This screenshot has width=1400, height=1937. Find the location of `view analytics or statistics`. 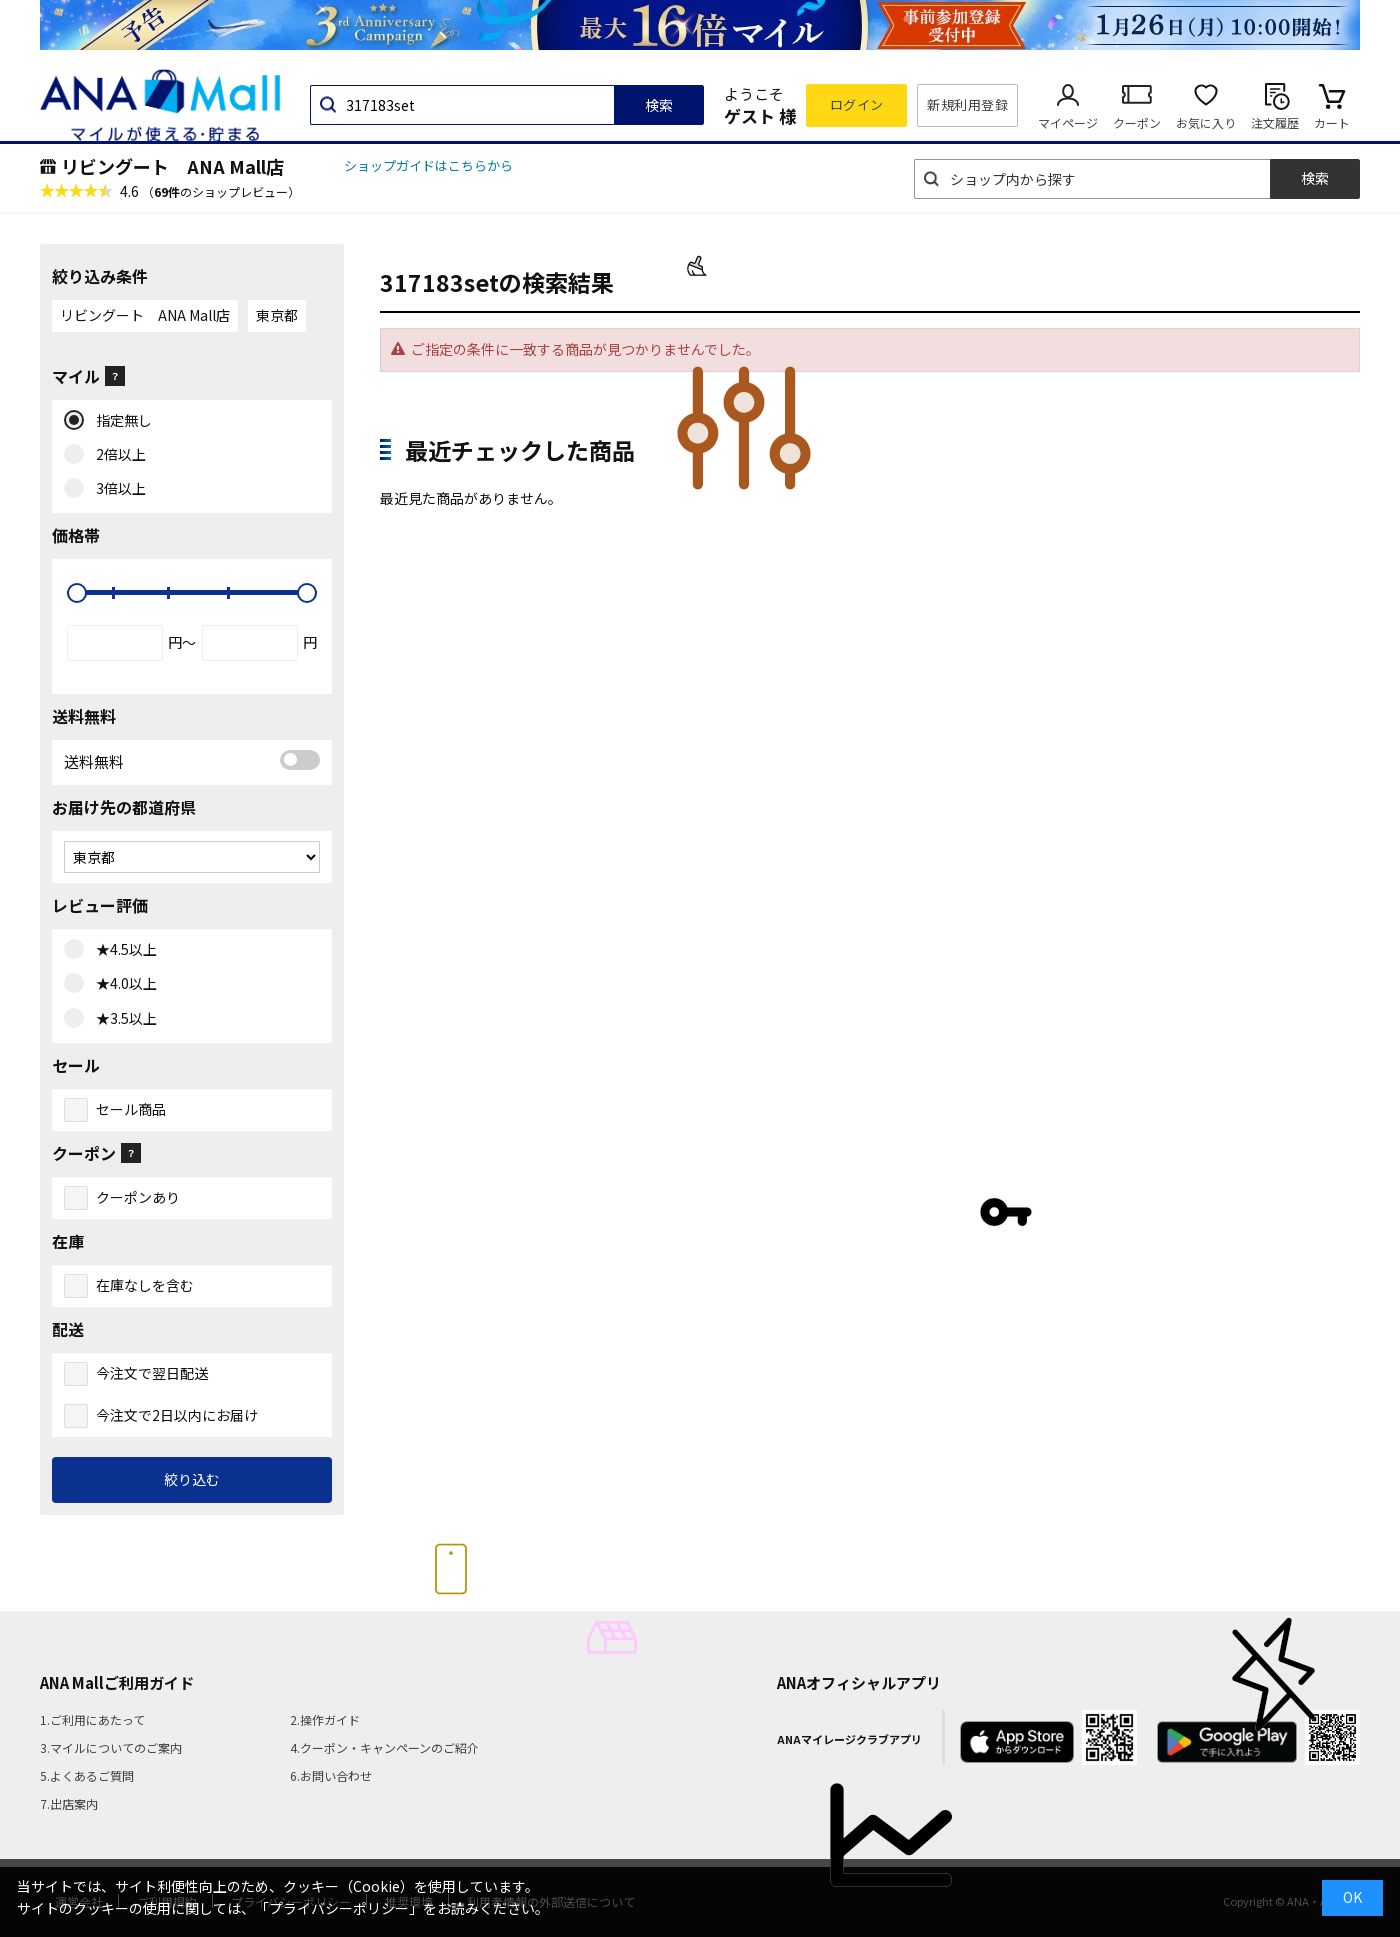

view analytics or statistics is located at coordinates (891, 1835).